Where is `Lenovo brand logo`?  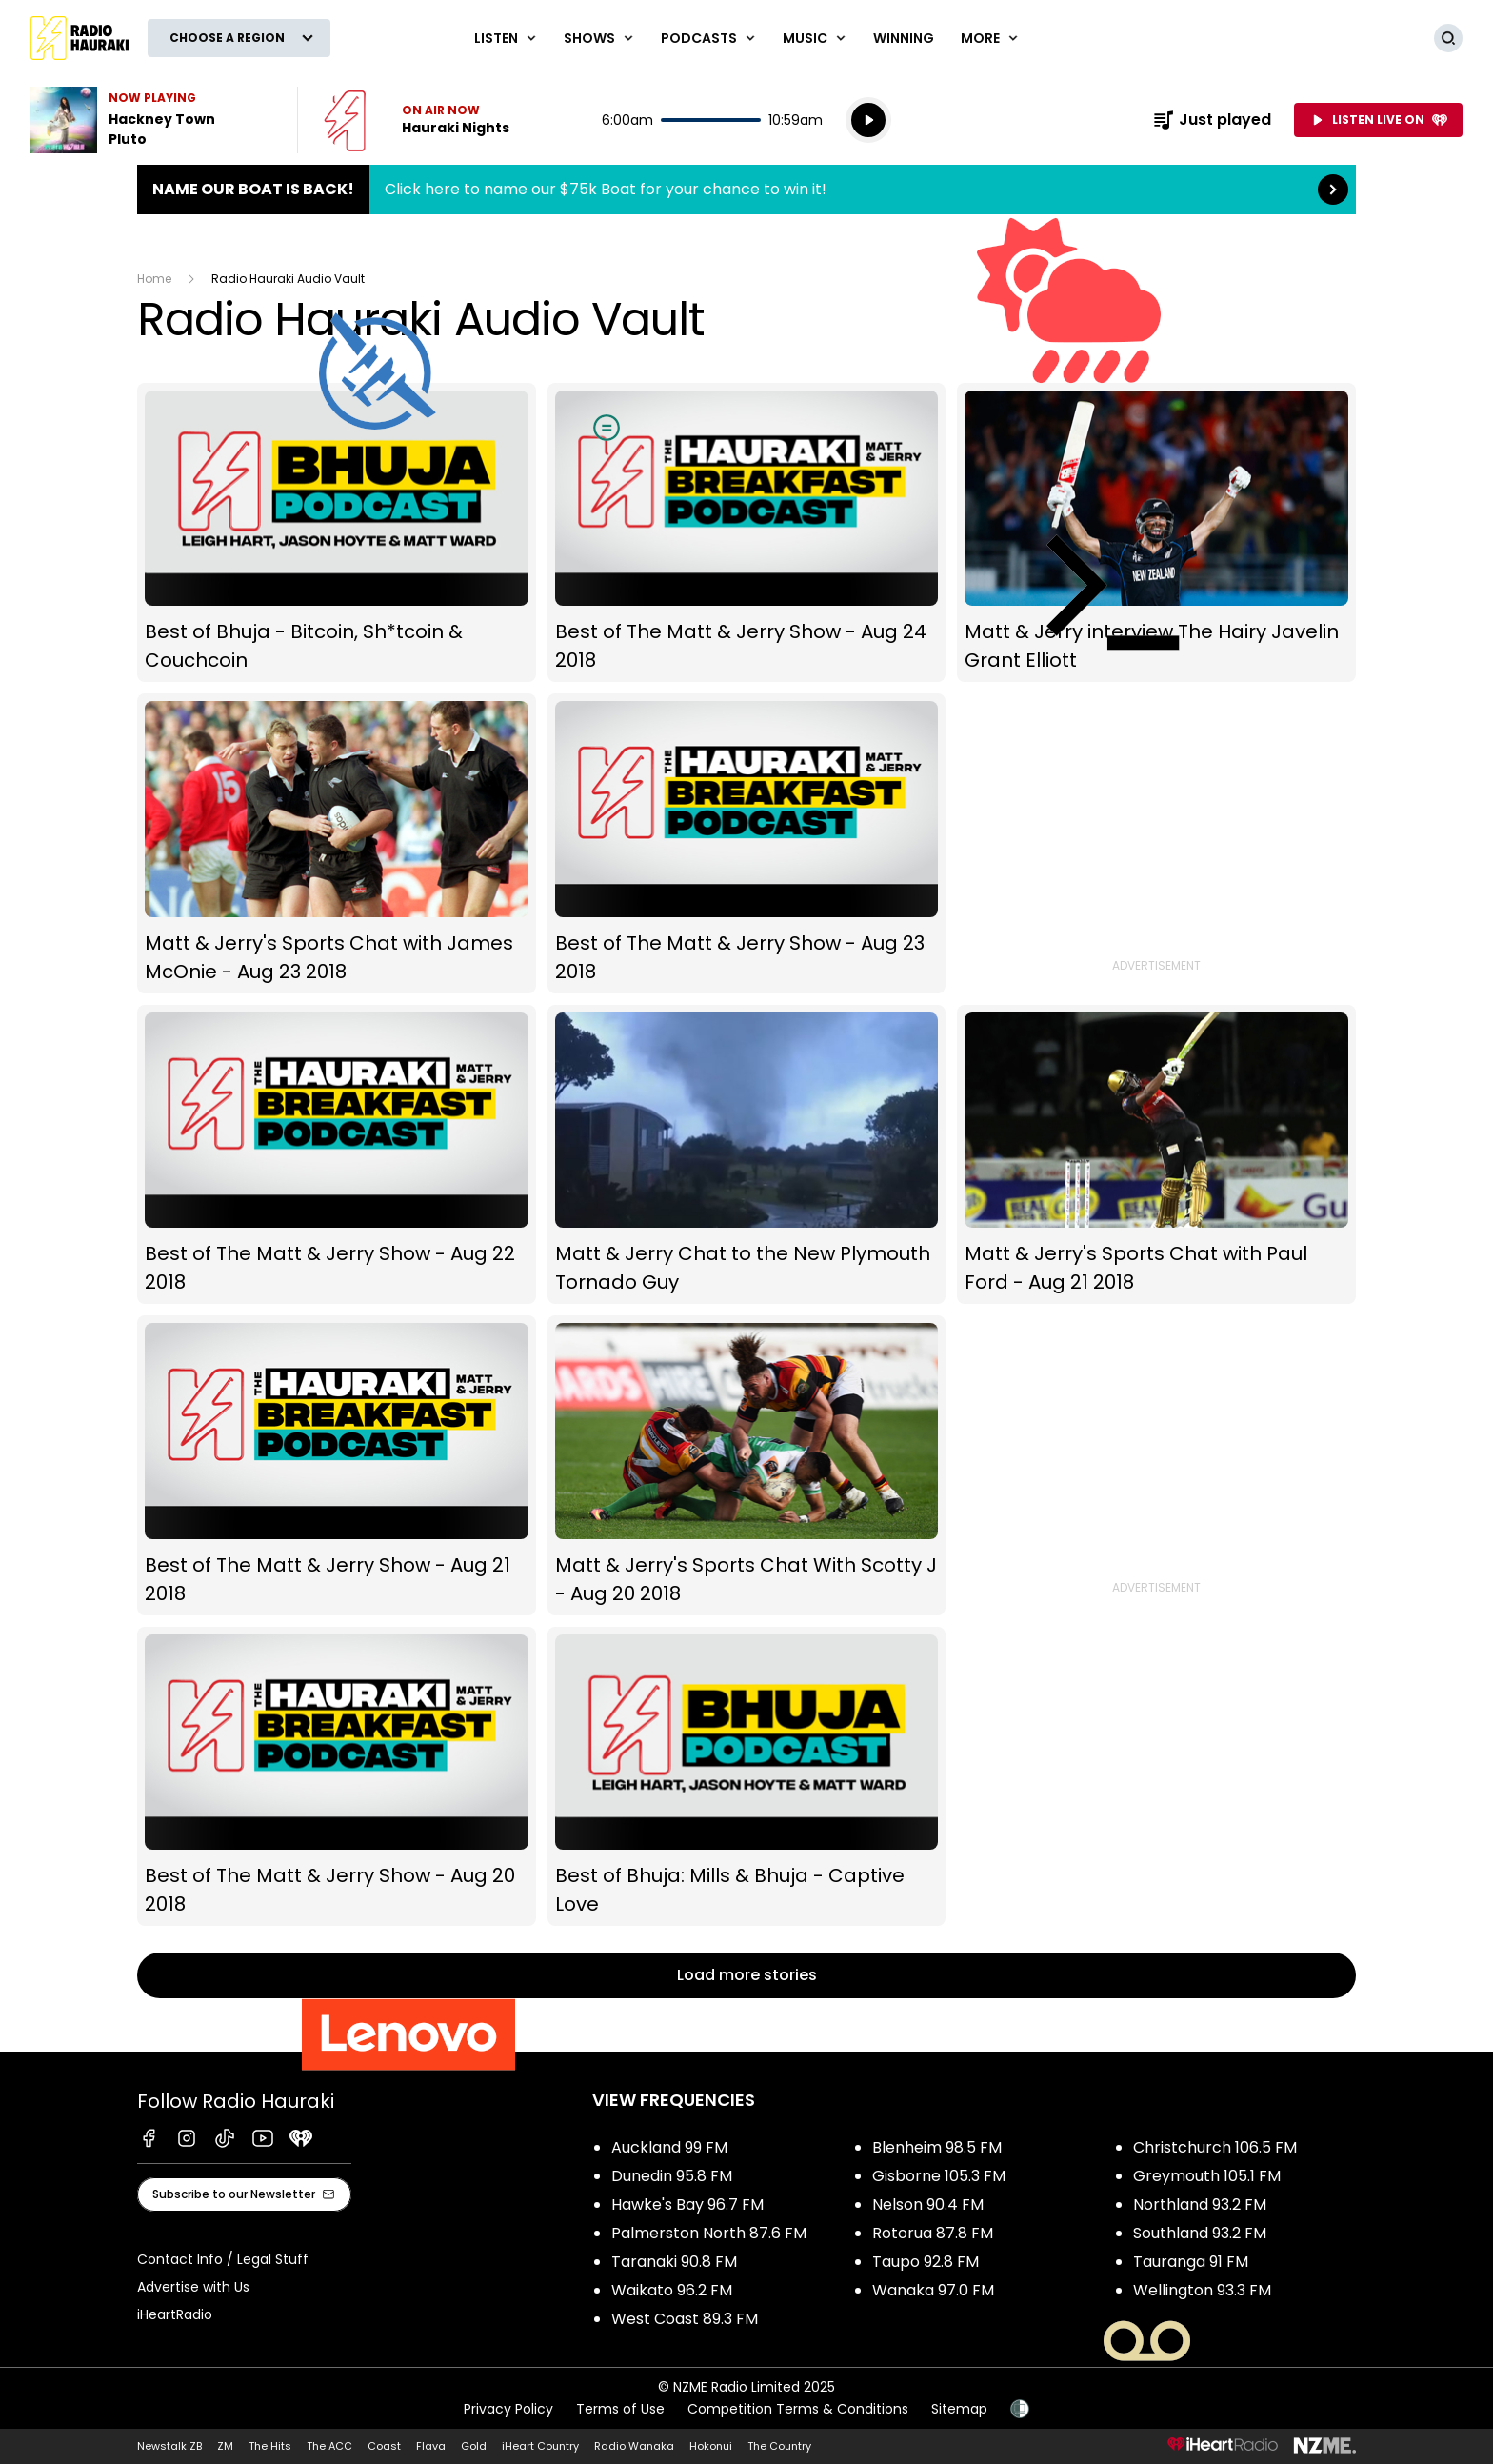
Lenovo brand logo is located at coordinates (408, 2034).